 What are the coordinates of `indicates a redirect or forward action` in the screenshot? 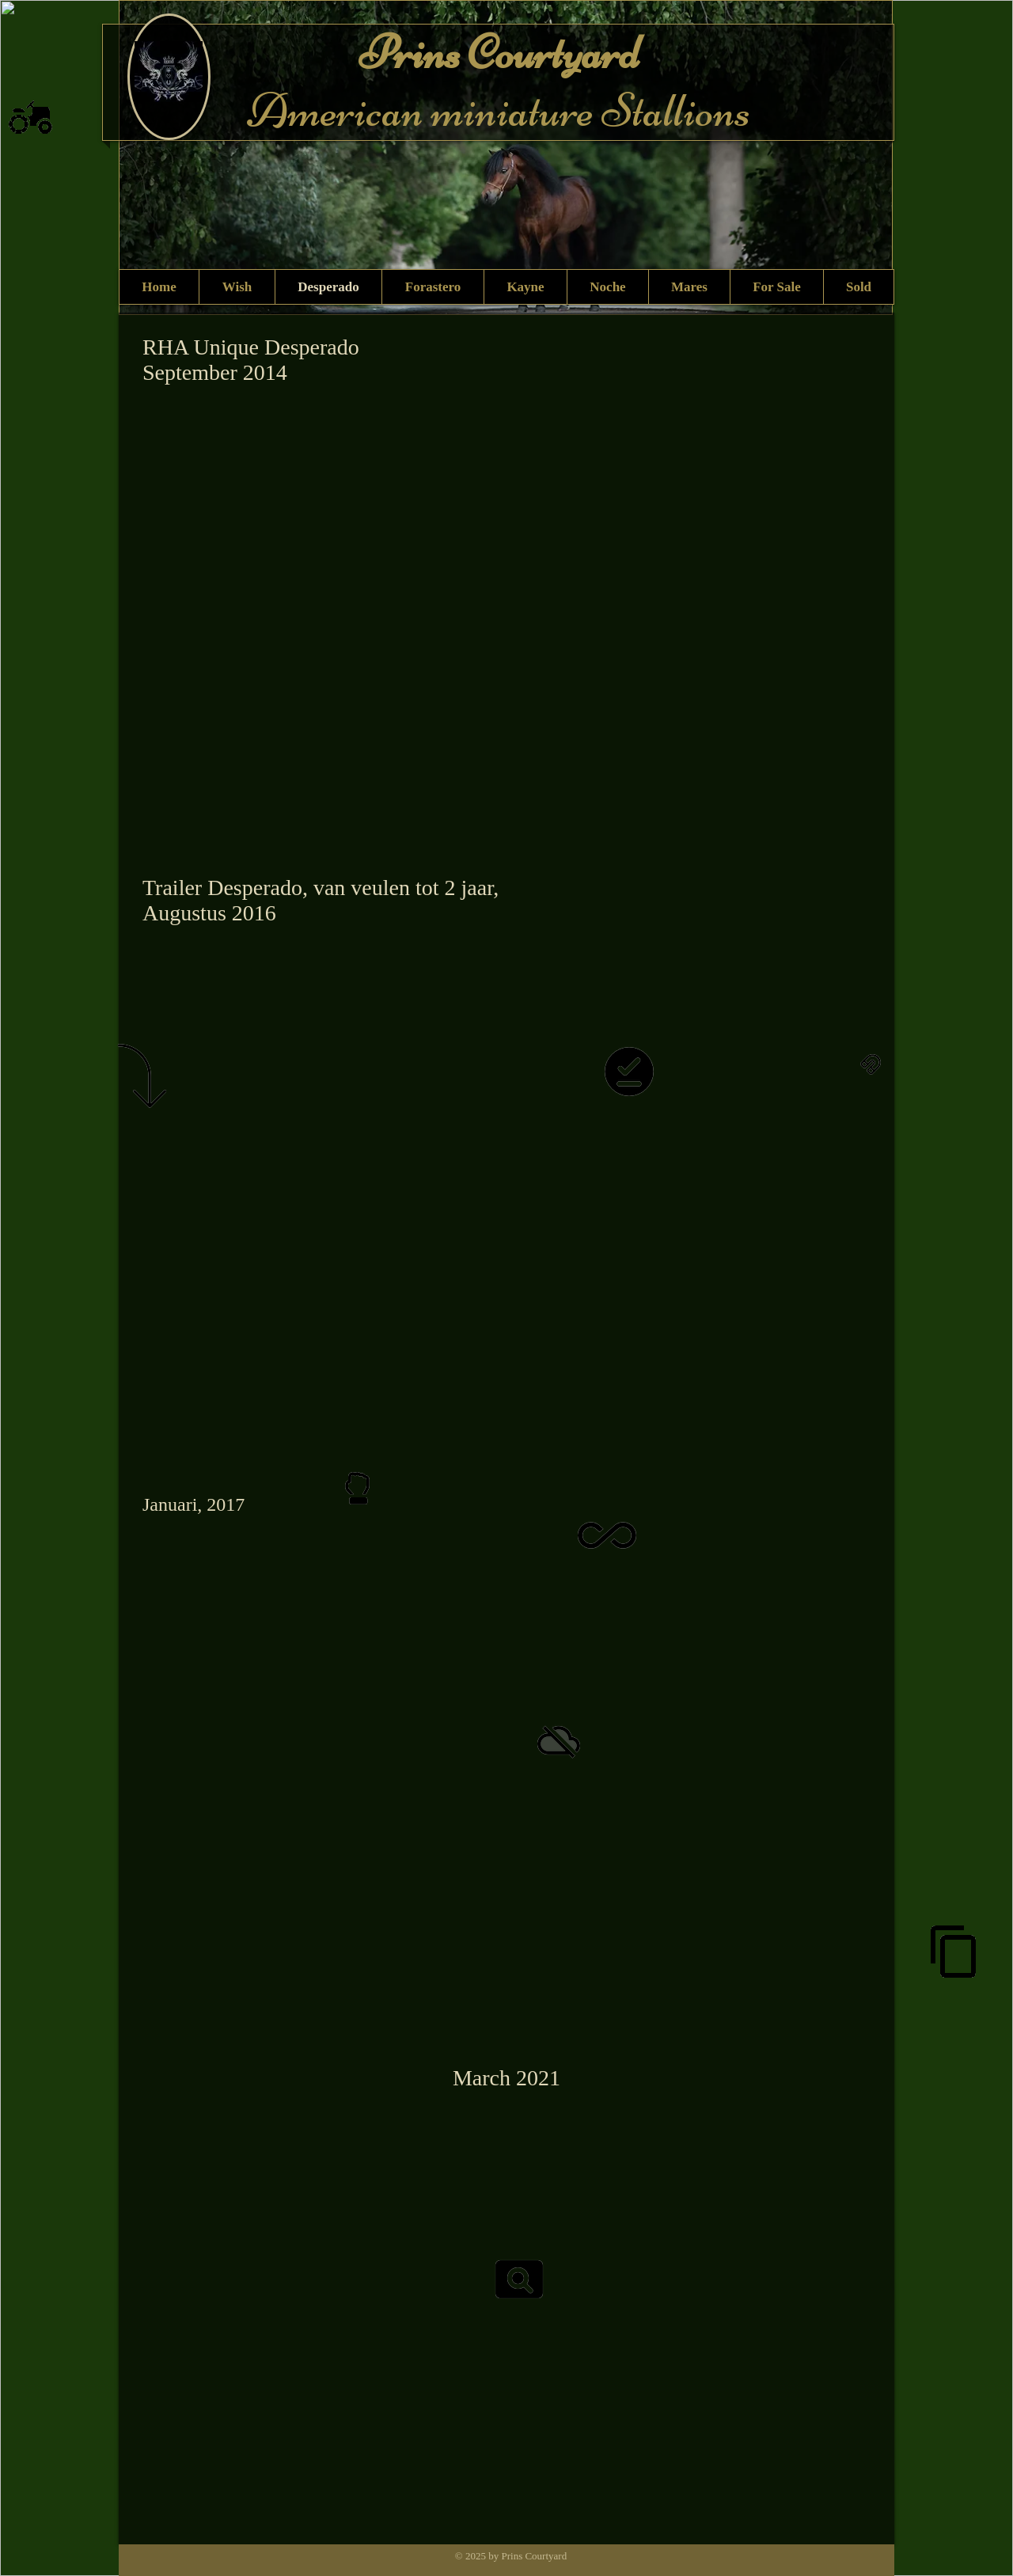 It's located at (142, 1076).